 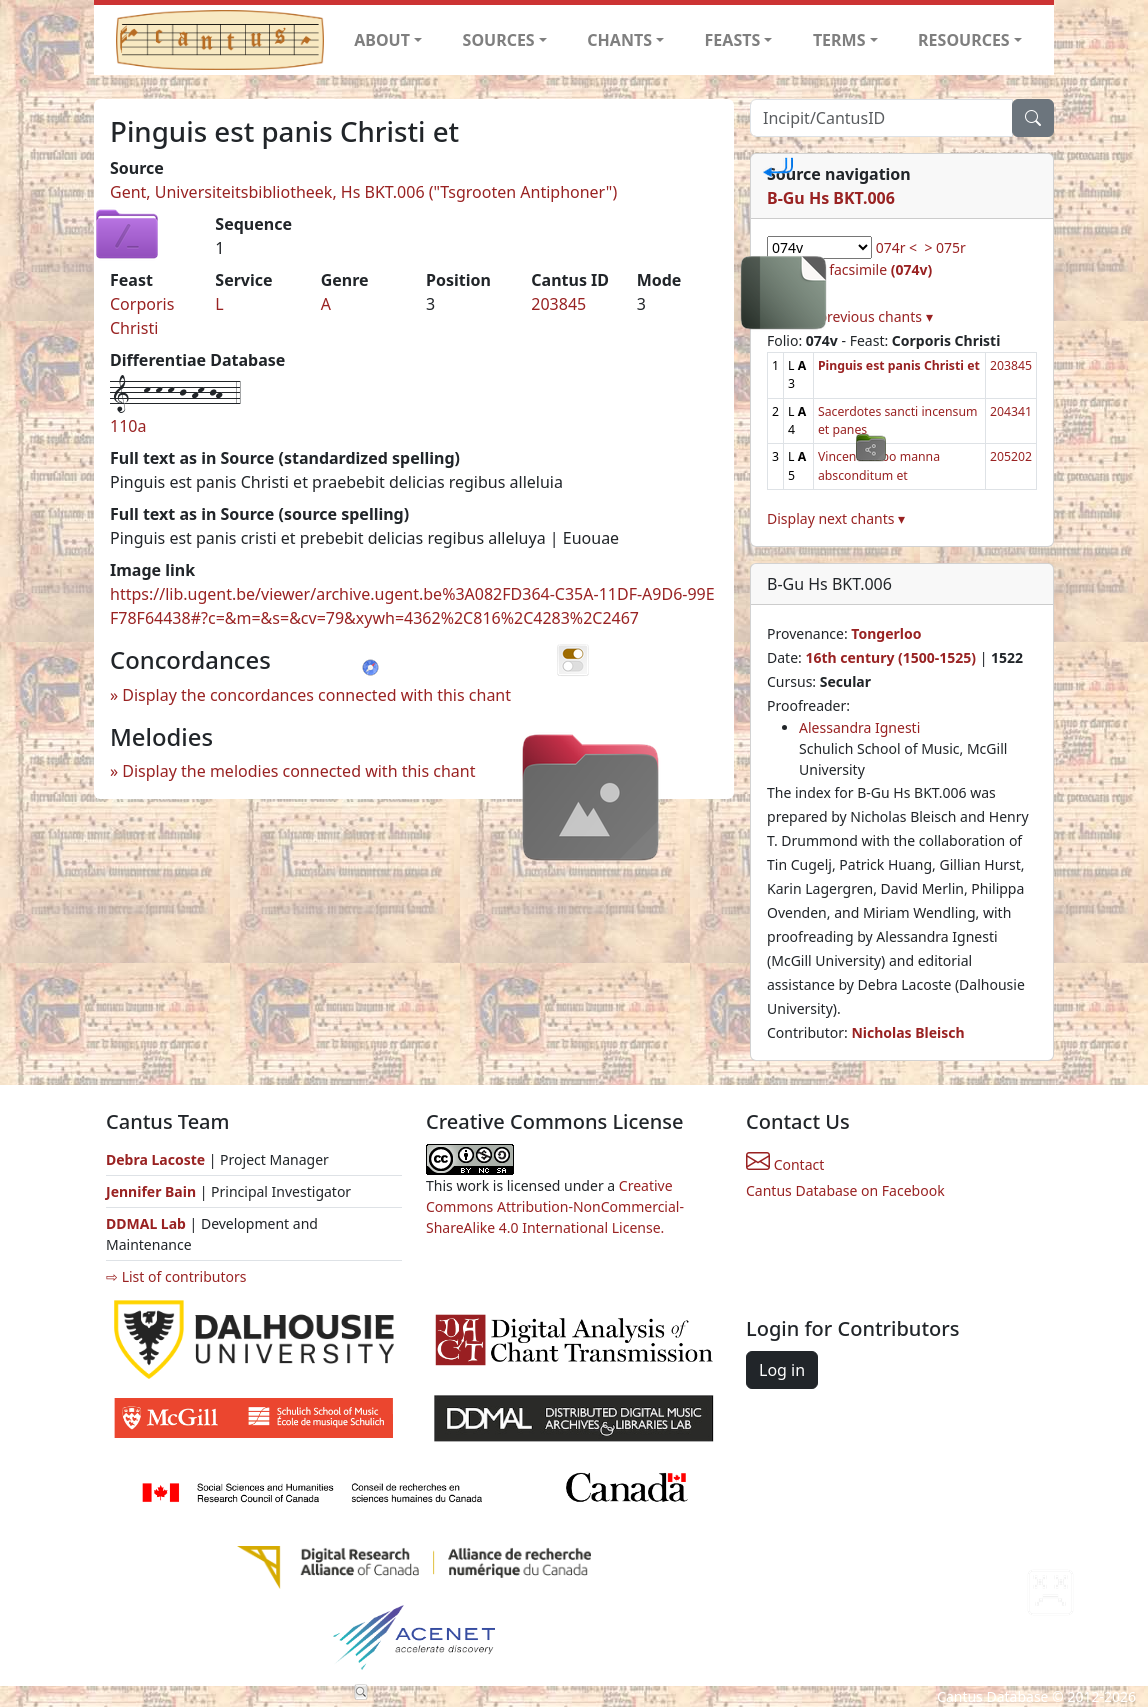 What do you see at coordinates (361, 1692) in the screenshot?
I see `open the log viewer application` at bounding box center [361, 1692].